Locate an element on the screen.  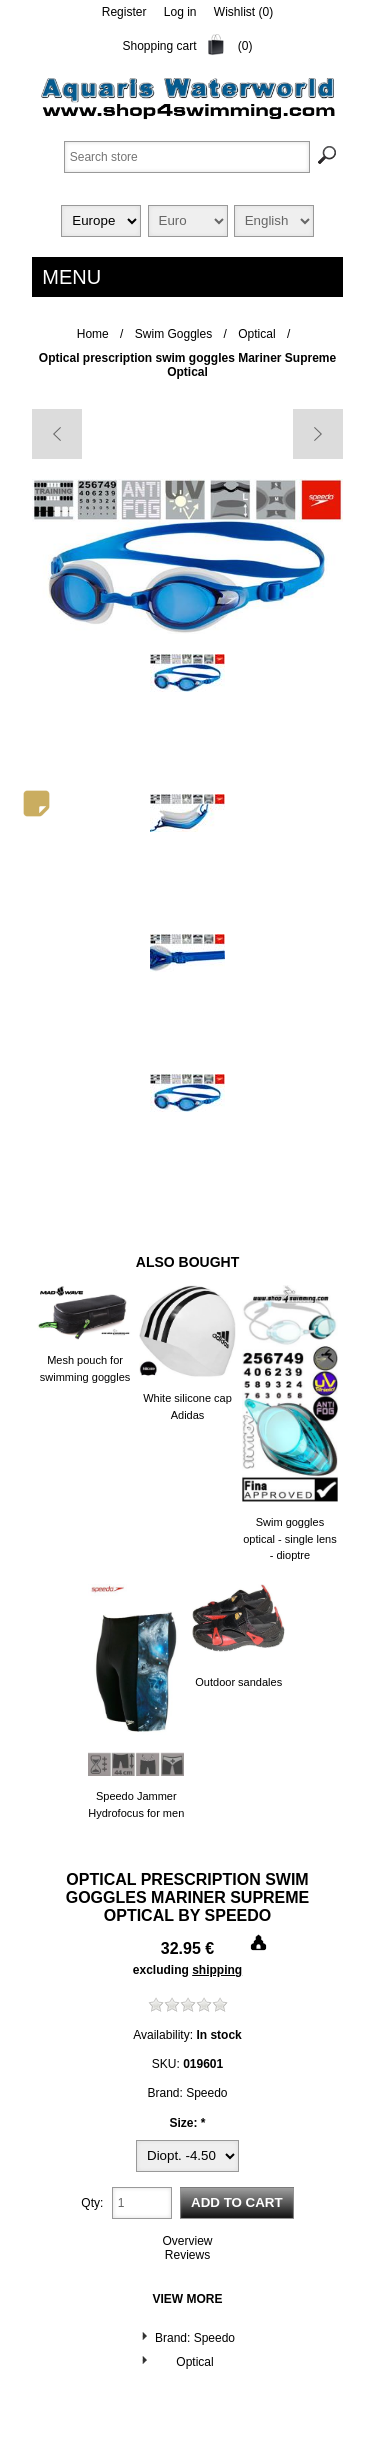
find nearby places of worship is located at coordinates (258, 1942).